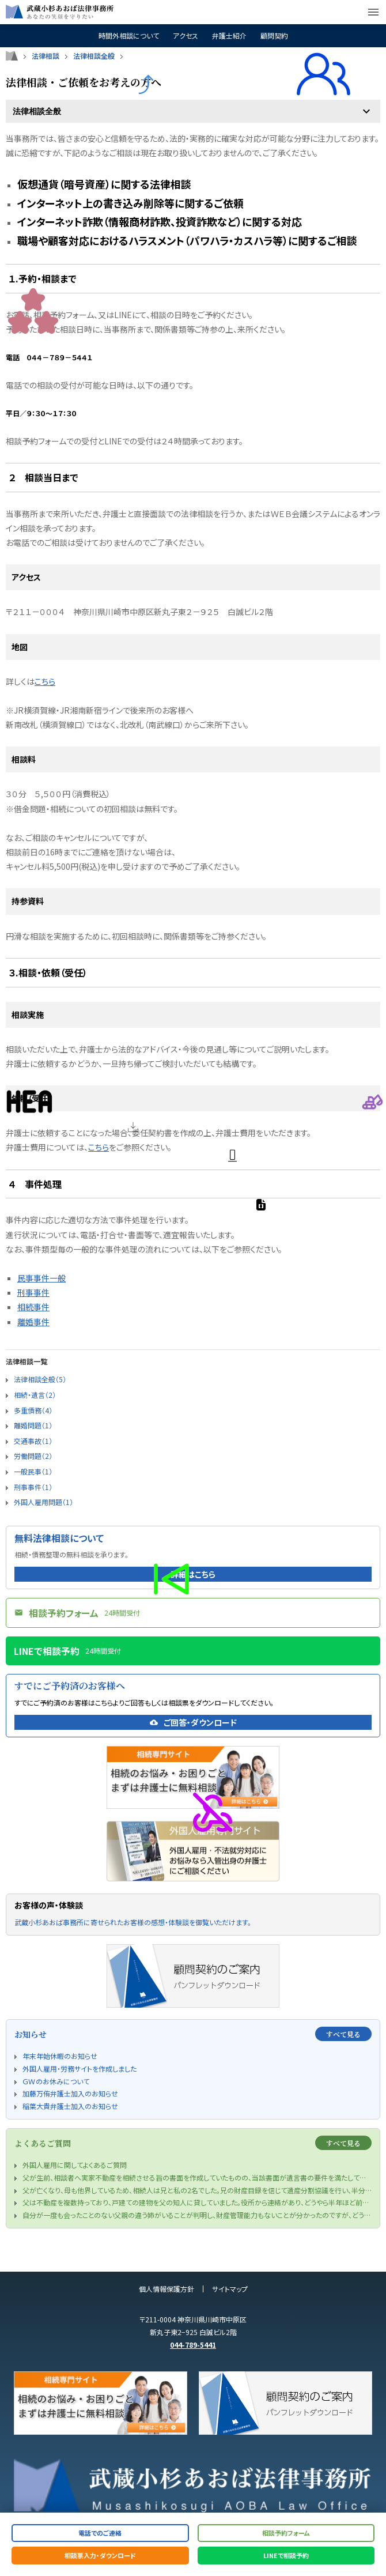  Describe the element at coordinates (146, 84) in the screenshot. I see `redirect or forward content` at that location.